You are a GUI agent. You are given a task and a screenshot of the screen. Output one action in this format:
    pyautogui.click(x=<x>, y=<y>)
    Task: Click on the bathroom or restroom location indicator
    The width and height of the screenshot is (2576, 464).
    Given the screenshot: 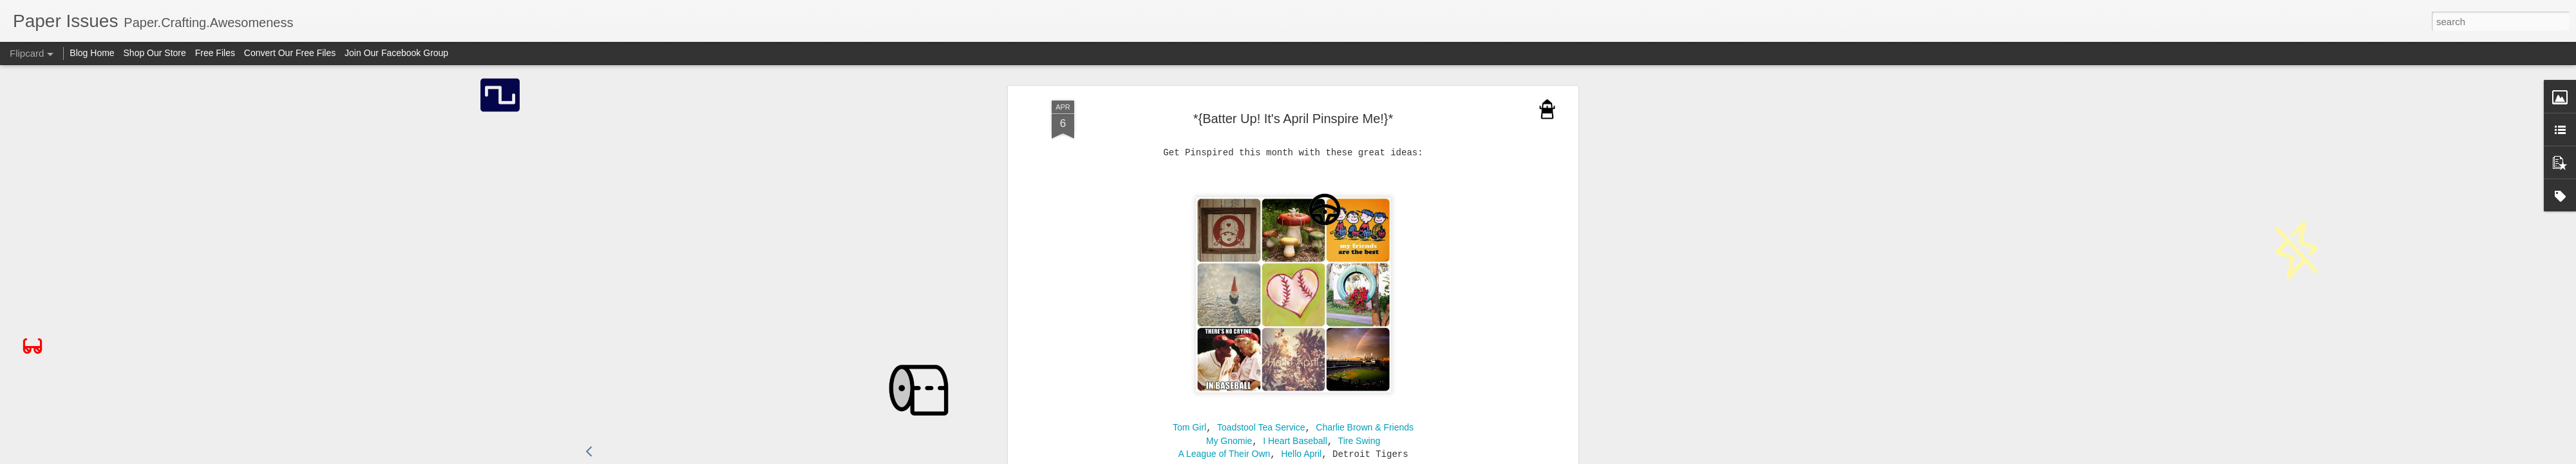 What is the action you would take?
    pyautogui.click(x=918, y=390)
    